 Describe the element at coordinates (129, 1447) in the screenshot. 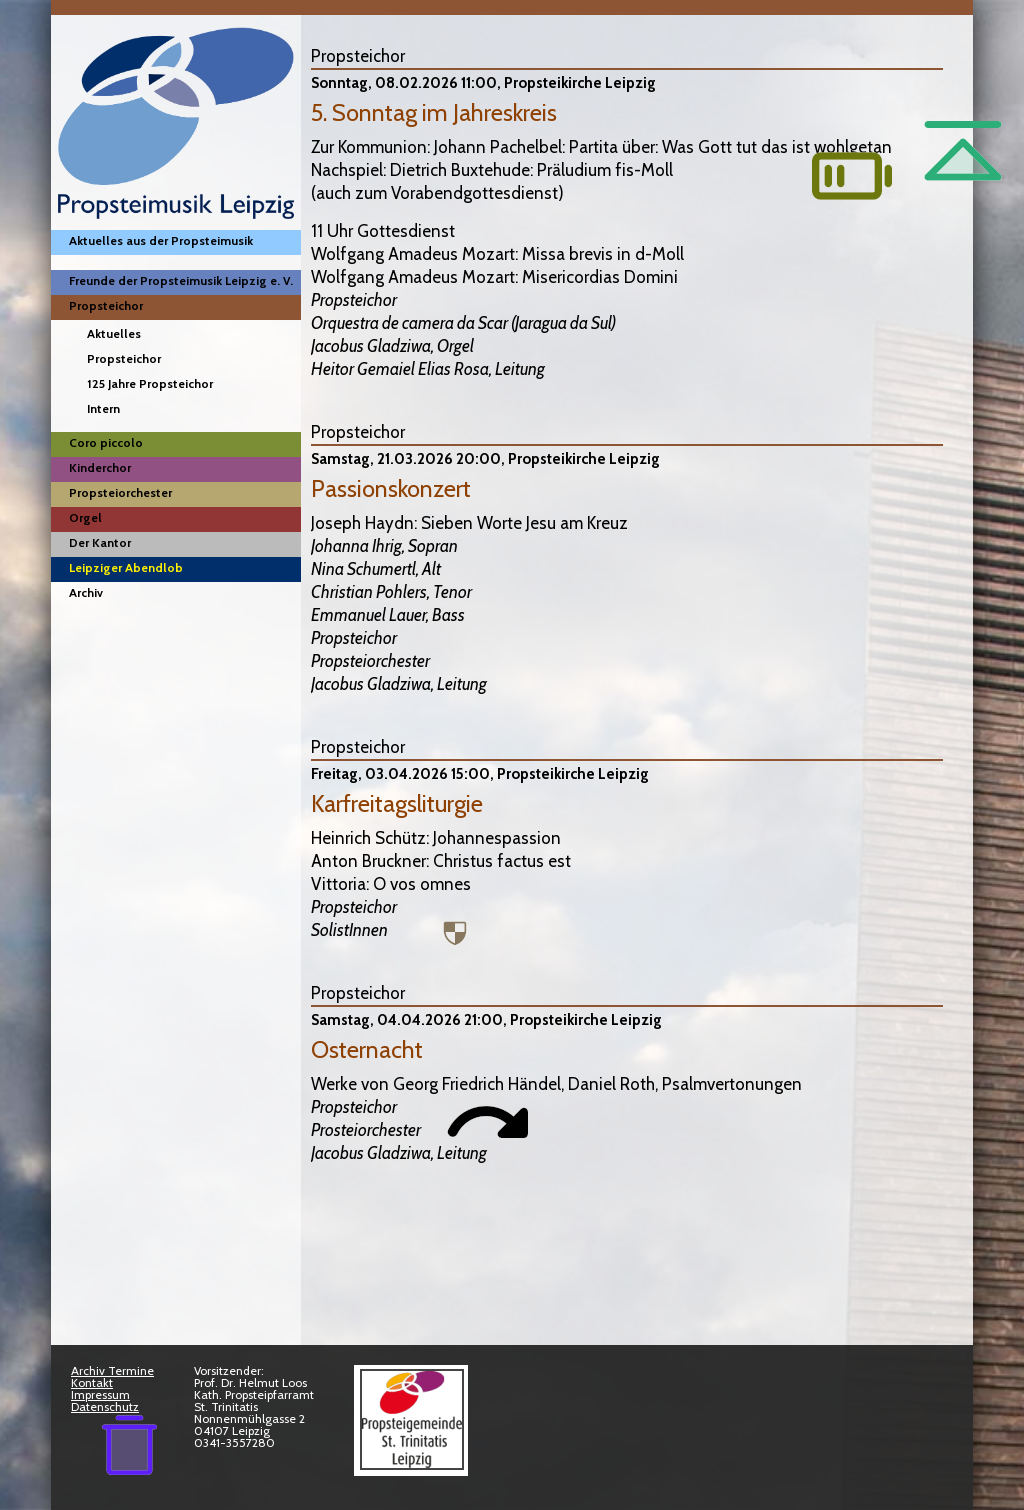

I see `delete selected item` at that location.